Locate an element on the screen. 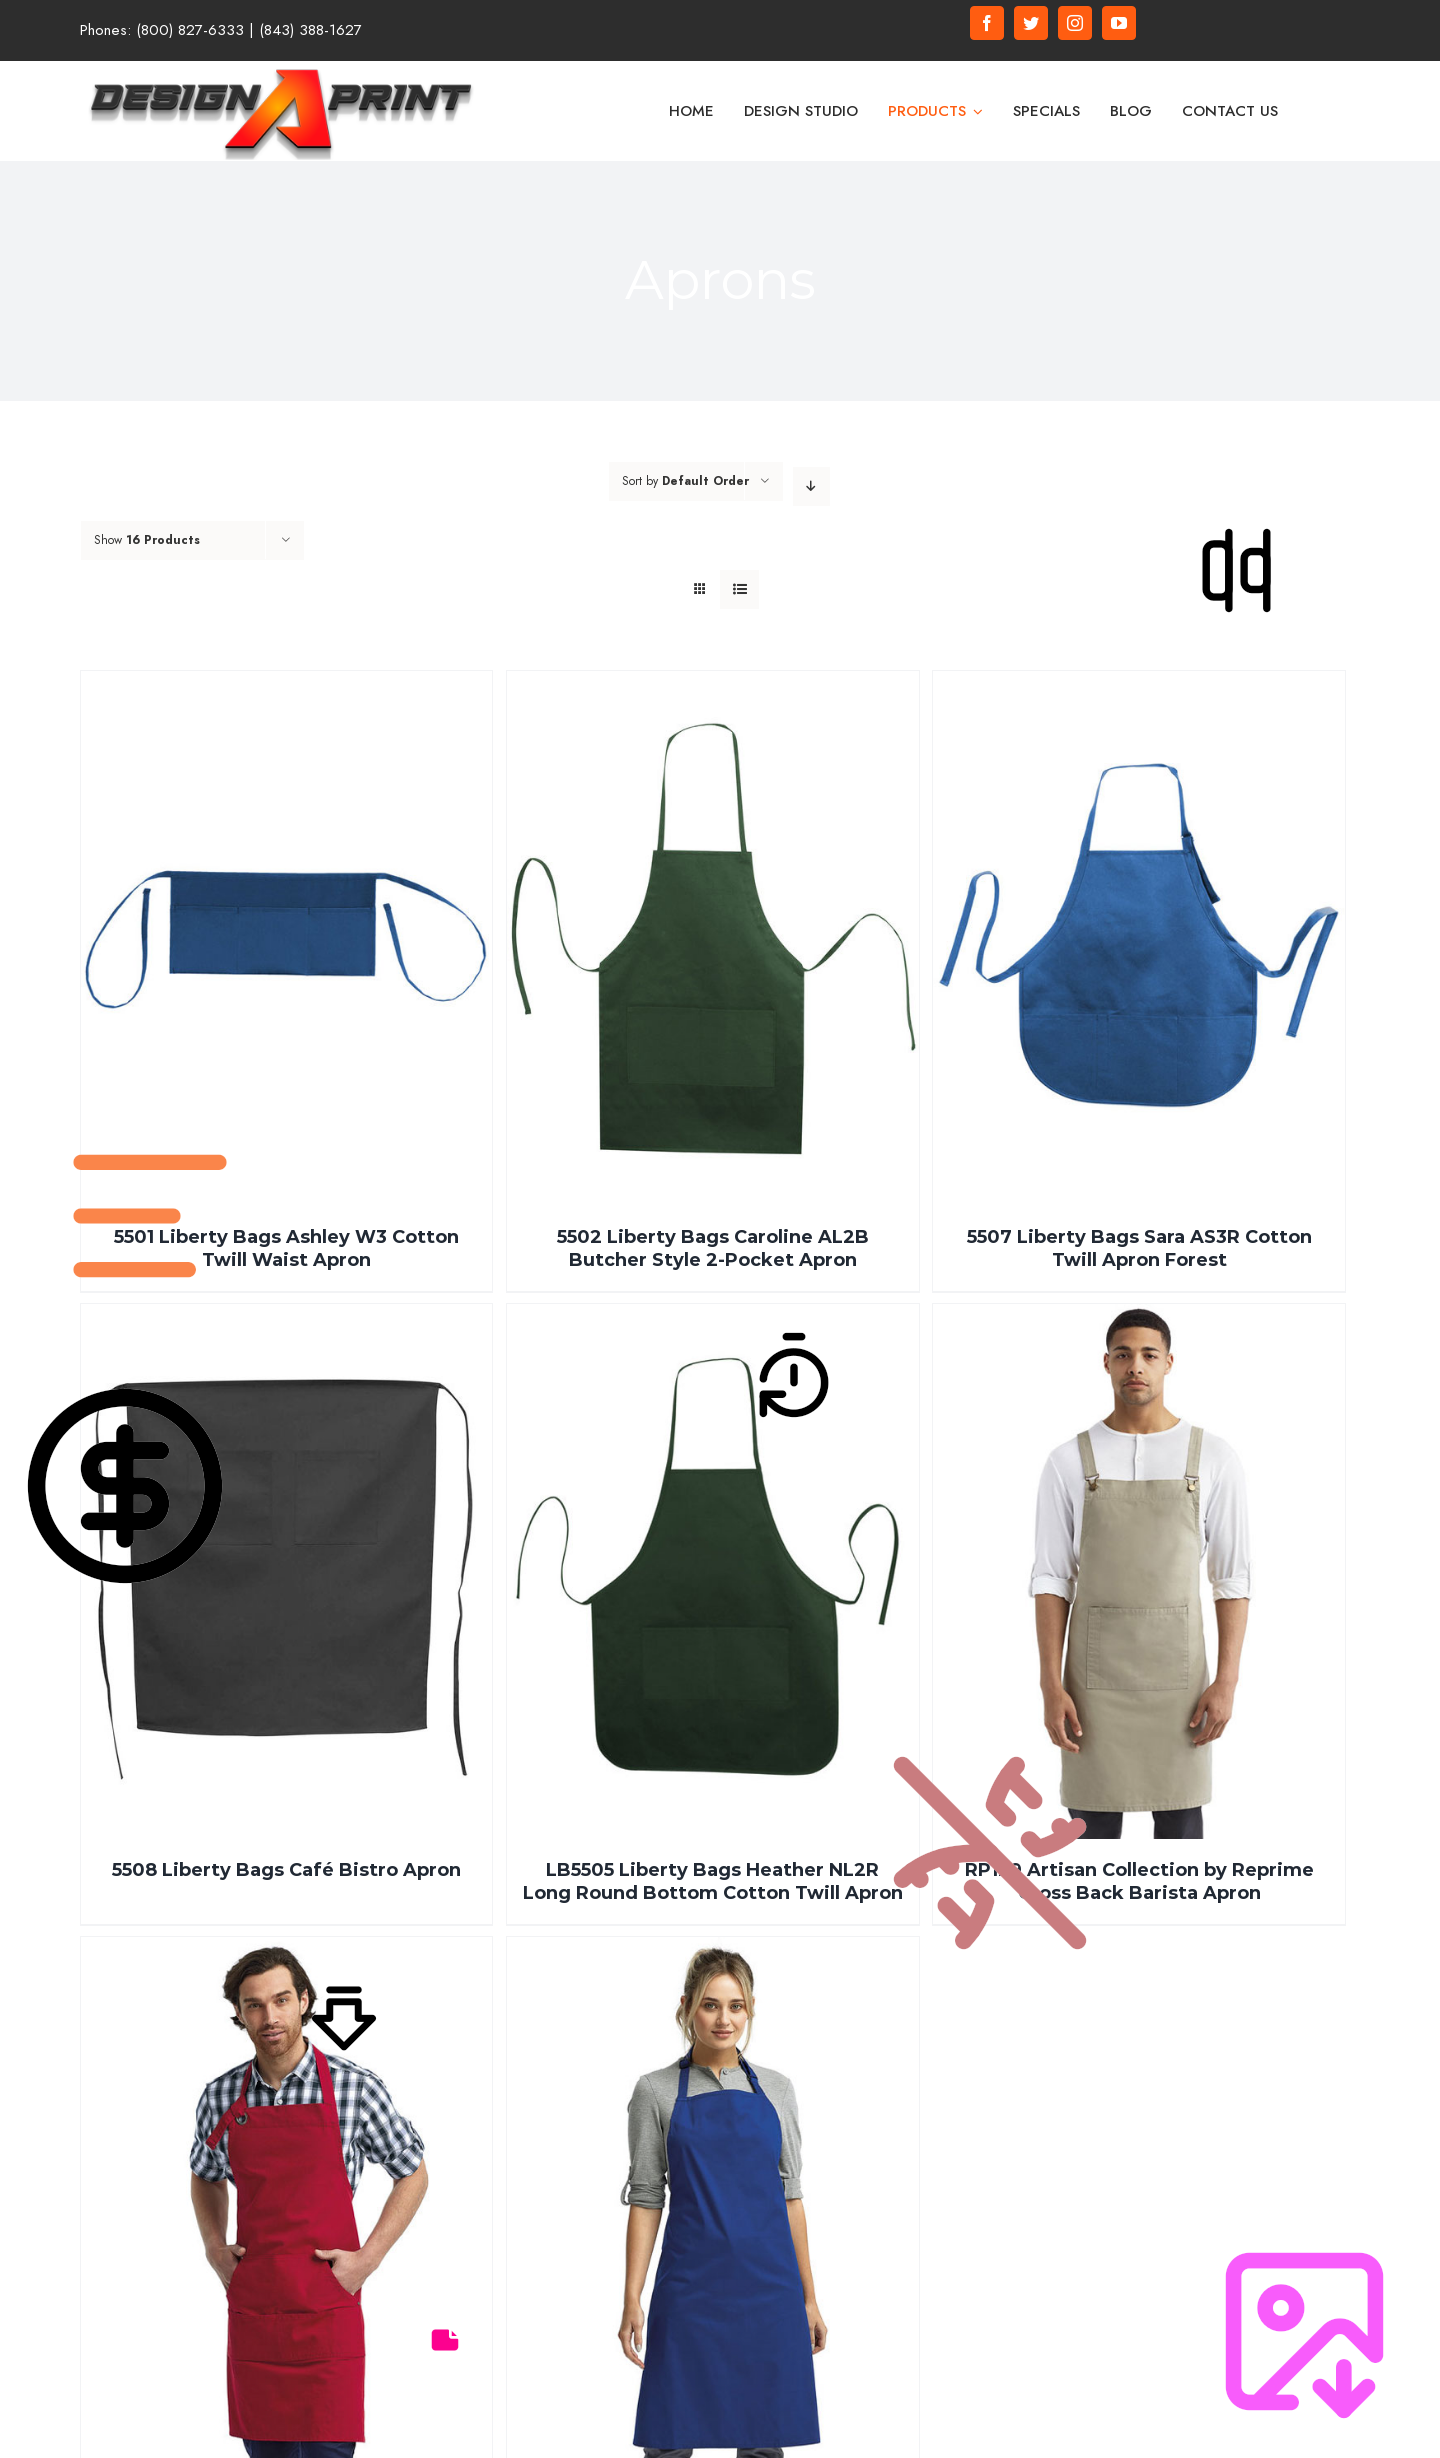 The height and width of the screenshot is (2458, 1440). distribute objects horizontally from the end is located at coordinates (1236, 570).